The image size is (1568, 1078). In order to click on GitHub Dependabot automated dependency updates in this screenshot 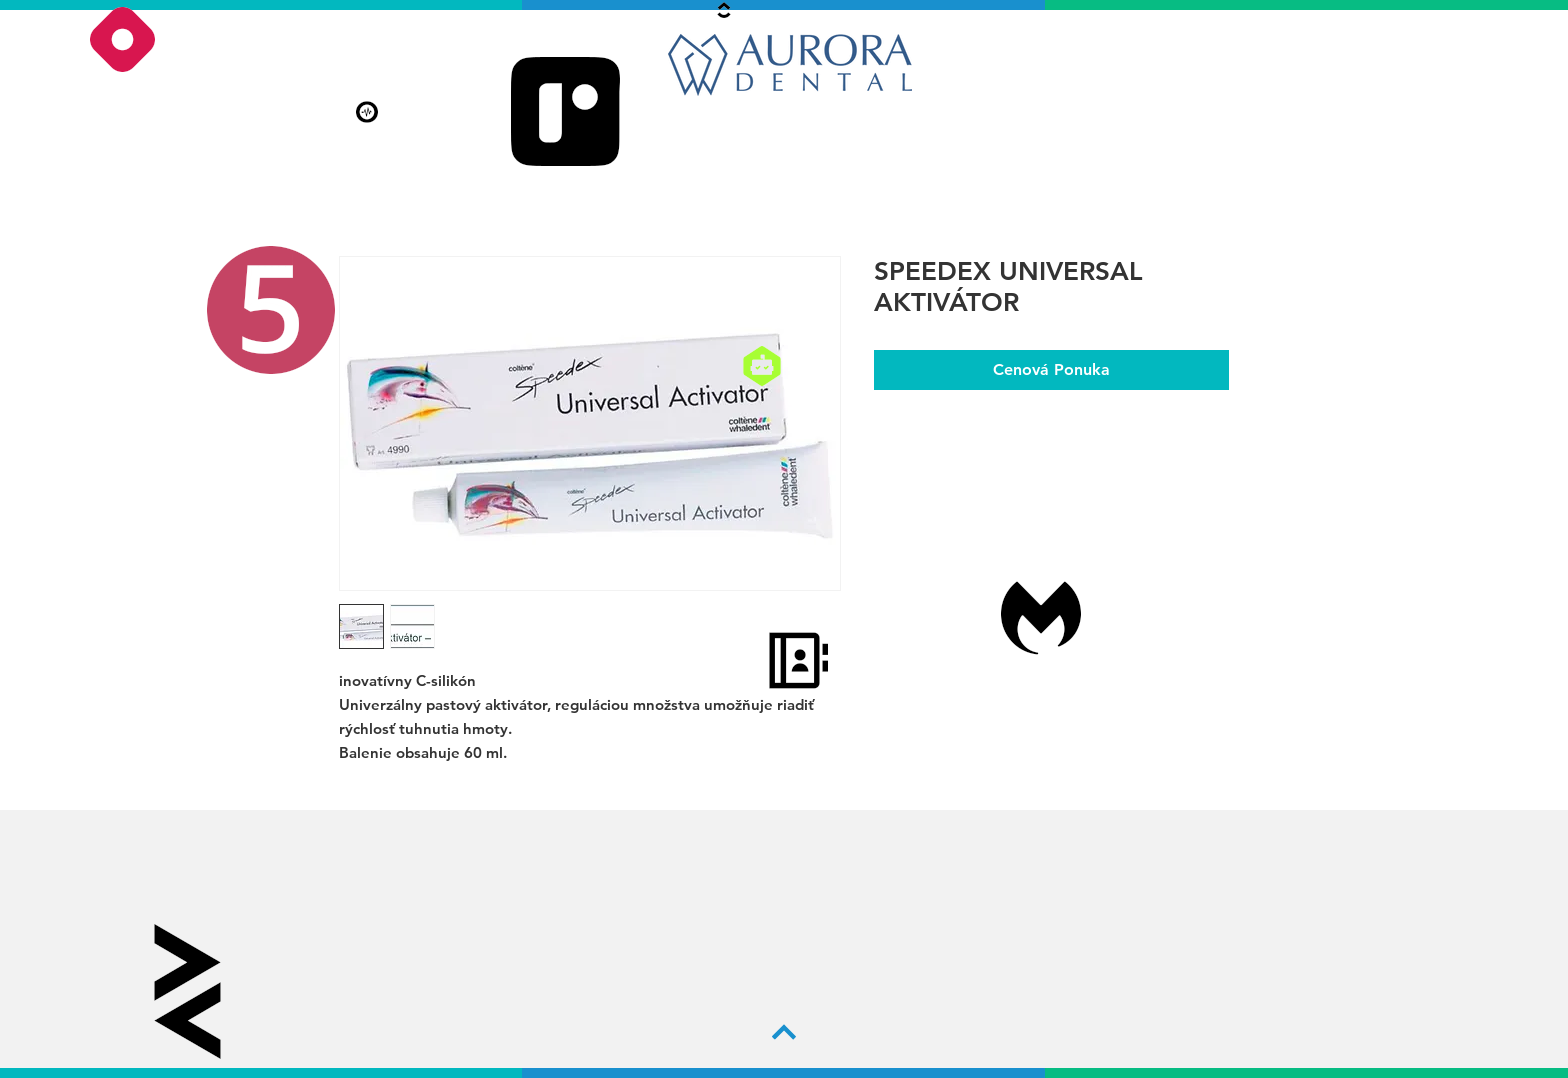, I will do `click(762, 366)`.